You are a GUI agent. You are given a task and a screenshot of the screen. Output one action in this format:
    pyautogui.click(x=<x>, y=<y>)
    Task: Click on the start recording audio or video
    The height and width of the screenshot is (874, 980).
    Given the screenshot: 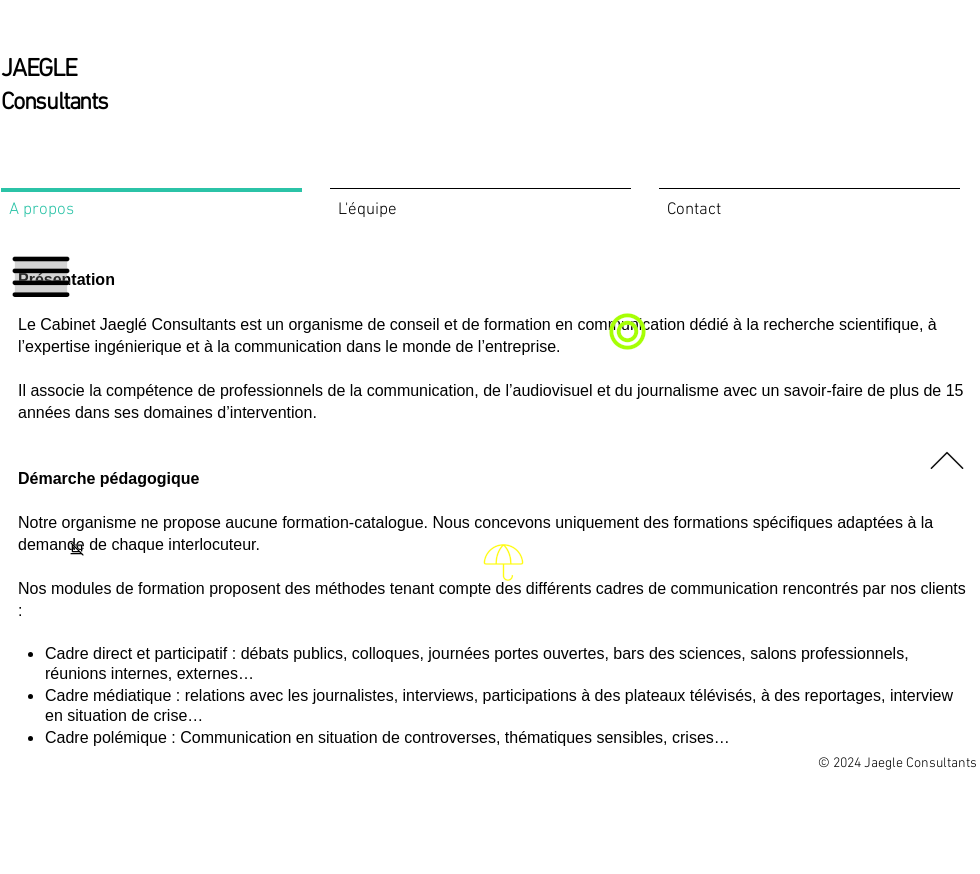 What is the action you would take?
    pyautogui.click(x=627, y=331)
    